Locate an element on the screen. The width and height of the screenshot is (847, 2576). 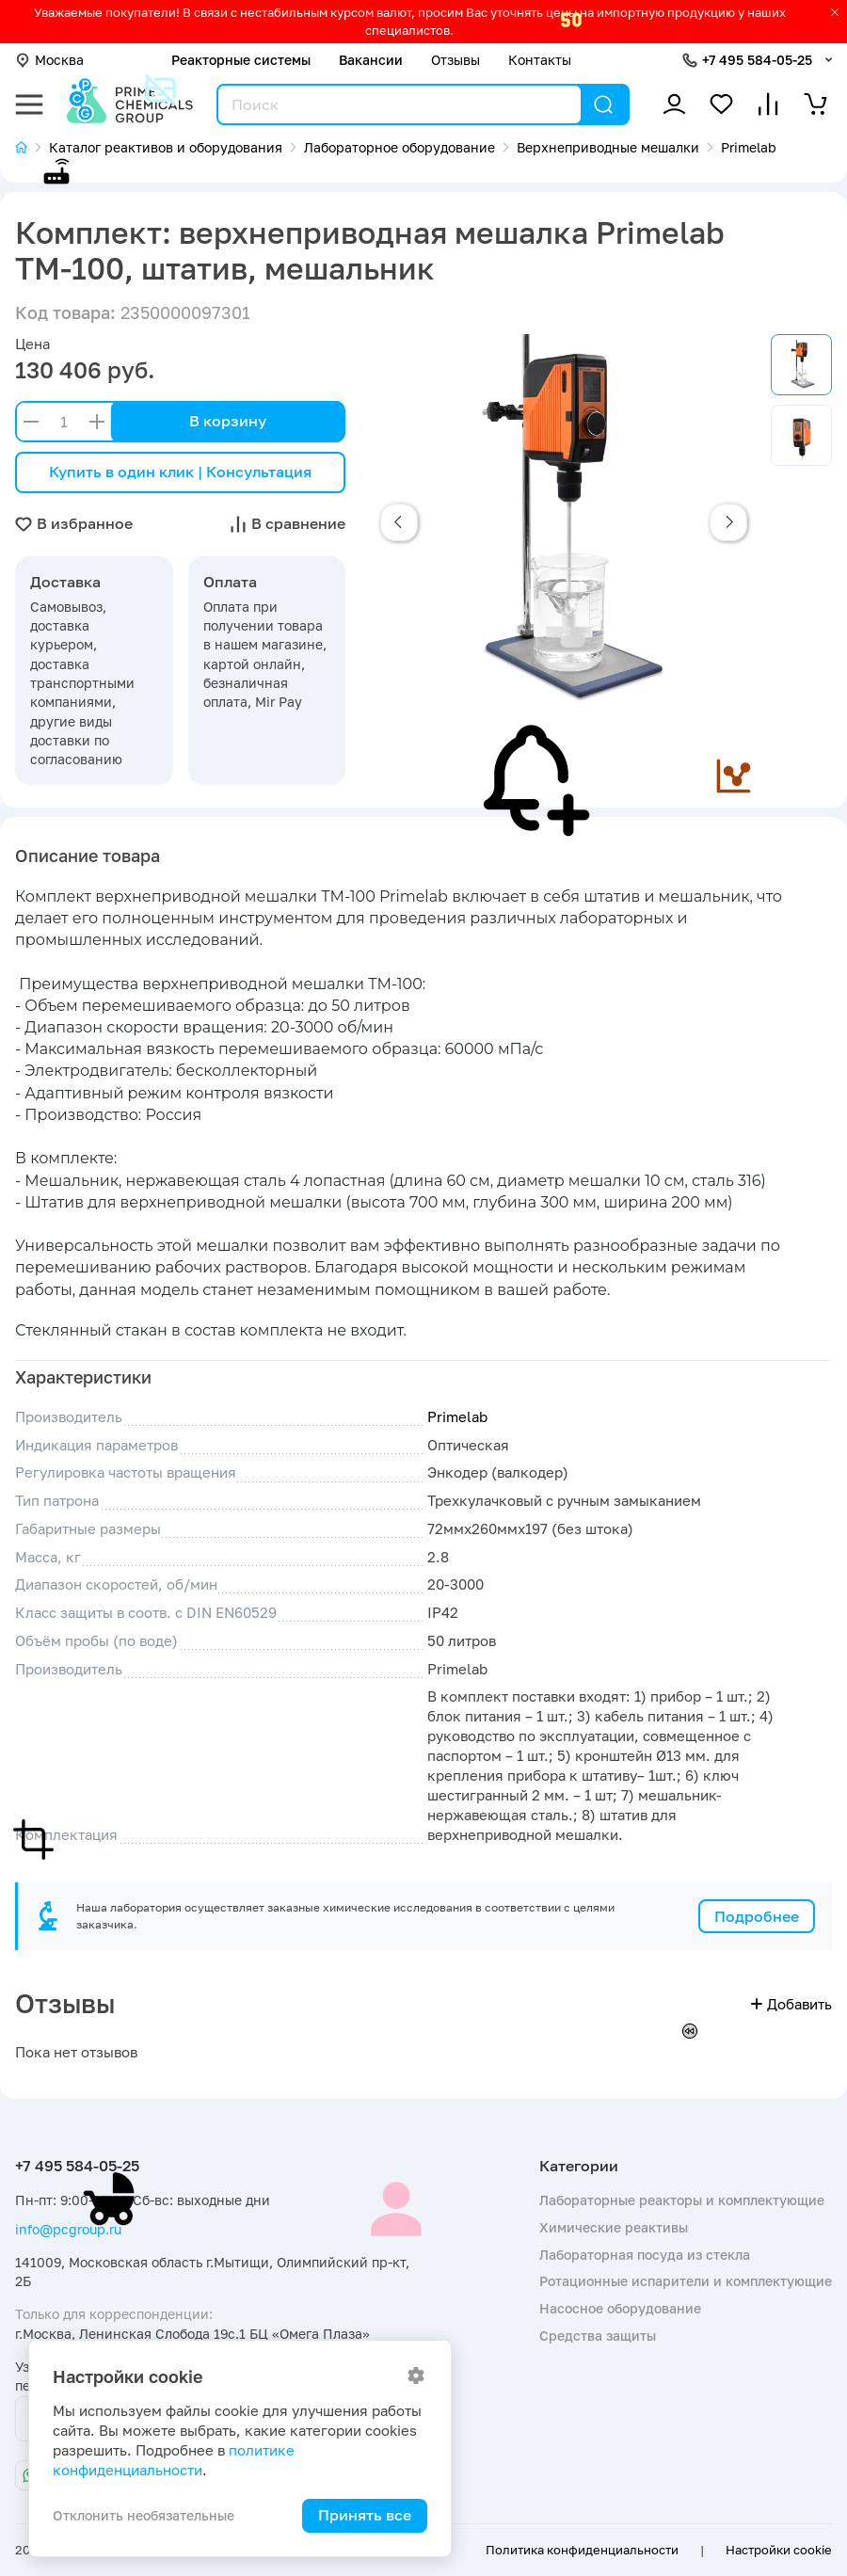
add a new notification or alert is located at coordinates (531, 777).